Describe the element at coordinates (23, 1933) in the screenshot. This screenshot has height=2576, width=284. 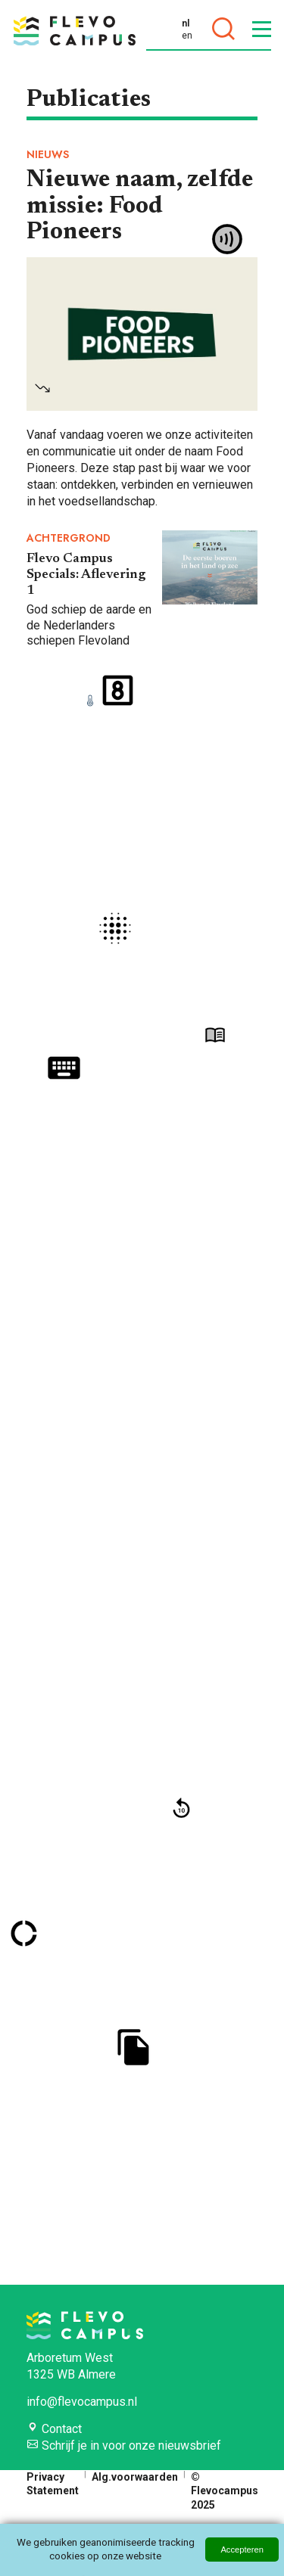
I see `view progress or completion status` at that location.